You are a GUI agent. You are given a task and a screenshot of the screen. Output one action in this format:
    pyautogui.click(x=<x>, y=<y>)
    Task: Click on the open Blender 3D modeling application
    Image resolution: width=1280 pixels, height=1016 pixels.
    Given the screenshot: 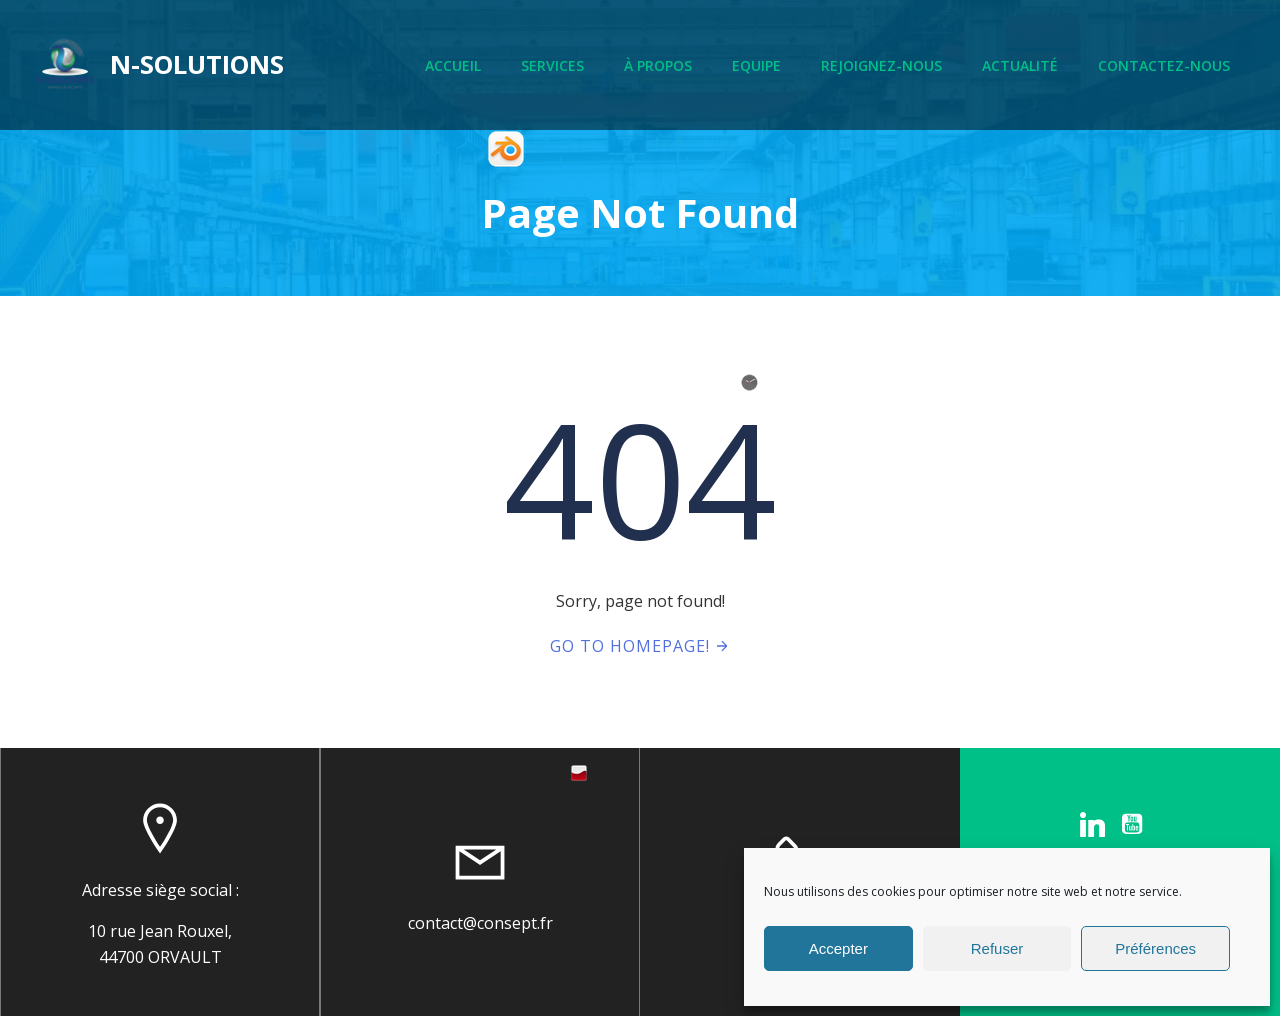 What is the action you would take?
    pyautogui.click(x=506, y=149)
    